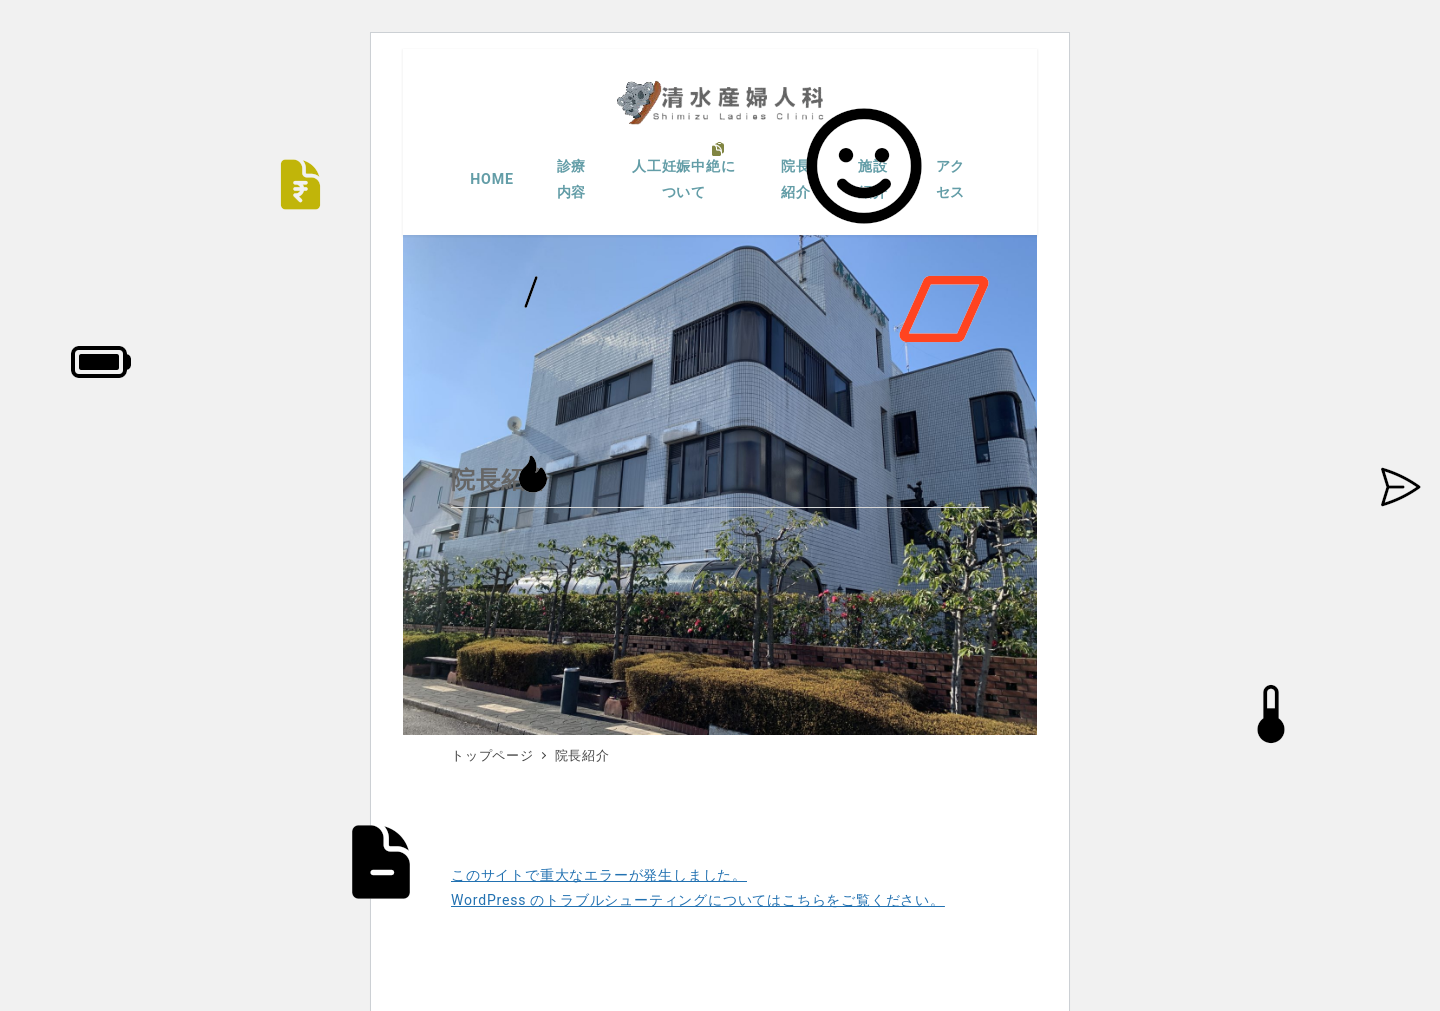 The image size is (1440, 1011). What do you see at coordinates (944, 309) in the screenshot?
I see `select parallelogram shape tool` at bounding box center [944, 309].